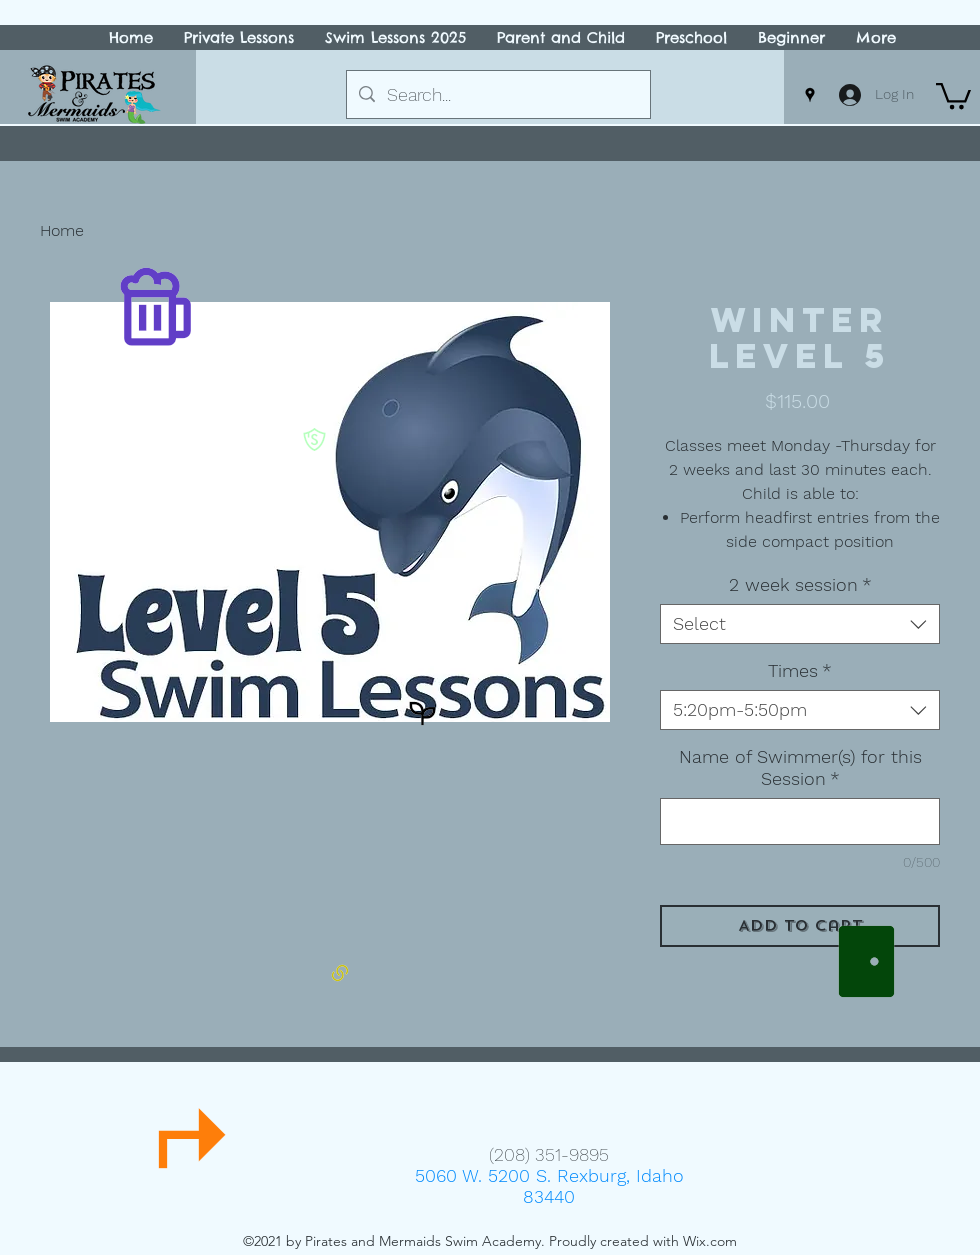 The image size is (980, 1255). Describe the element at coordinates (422, 713) in the screenshot. I see `indicates eco-friendly or sustainable option` at that location.